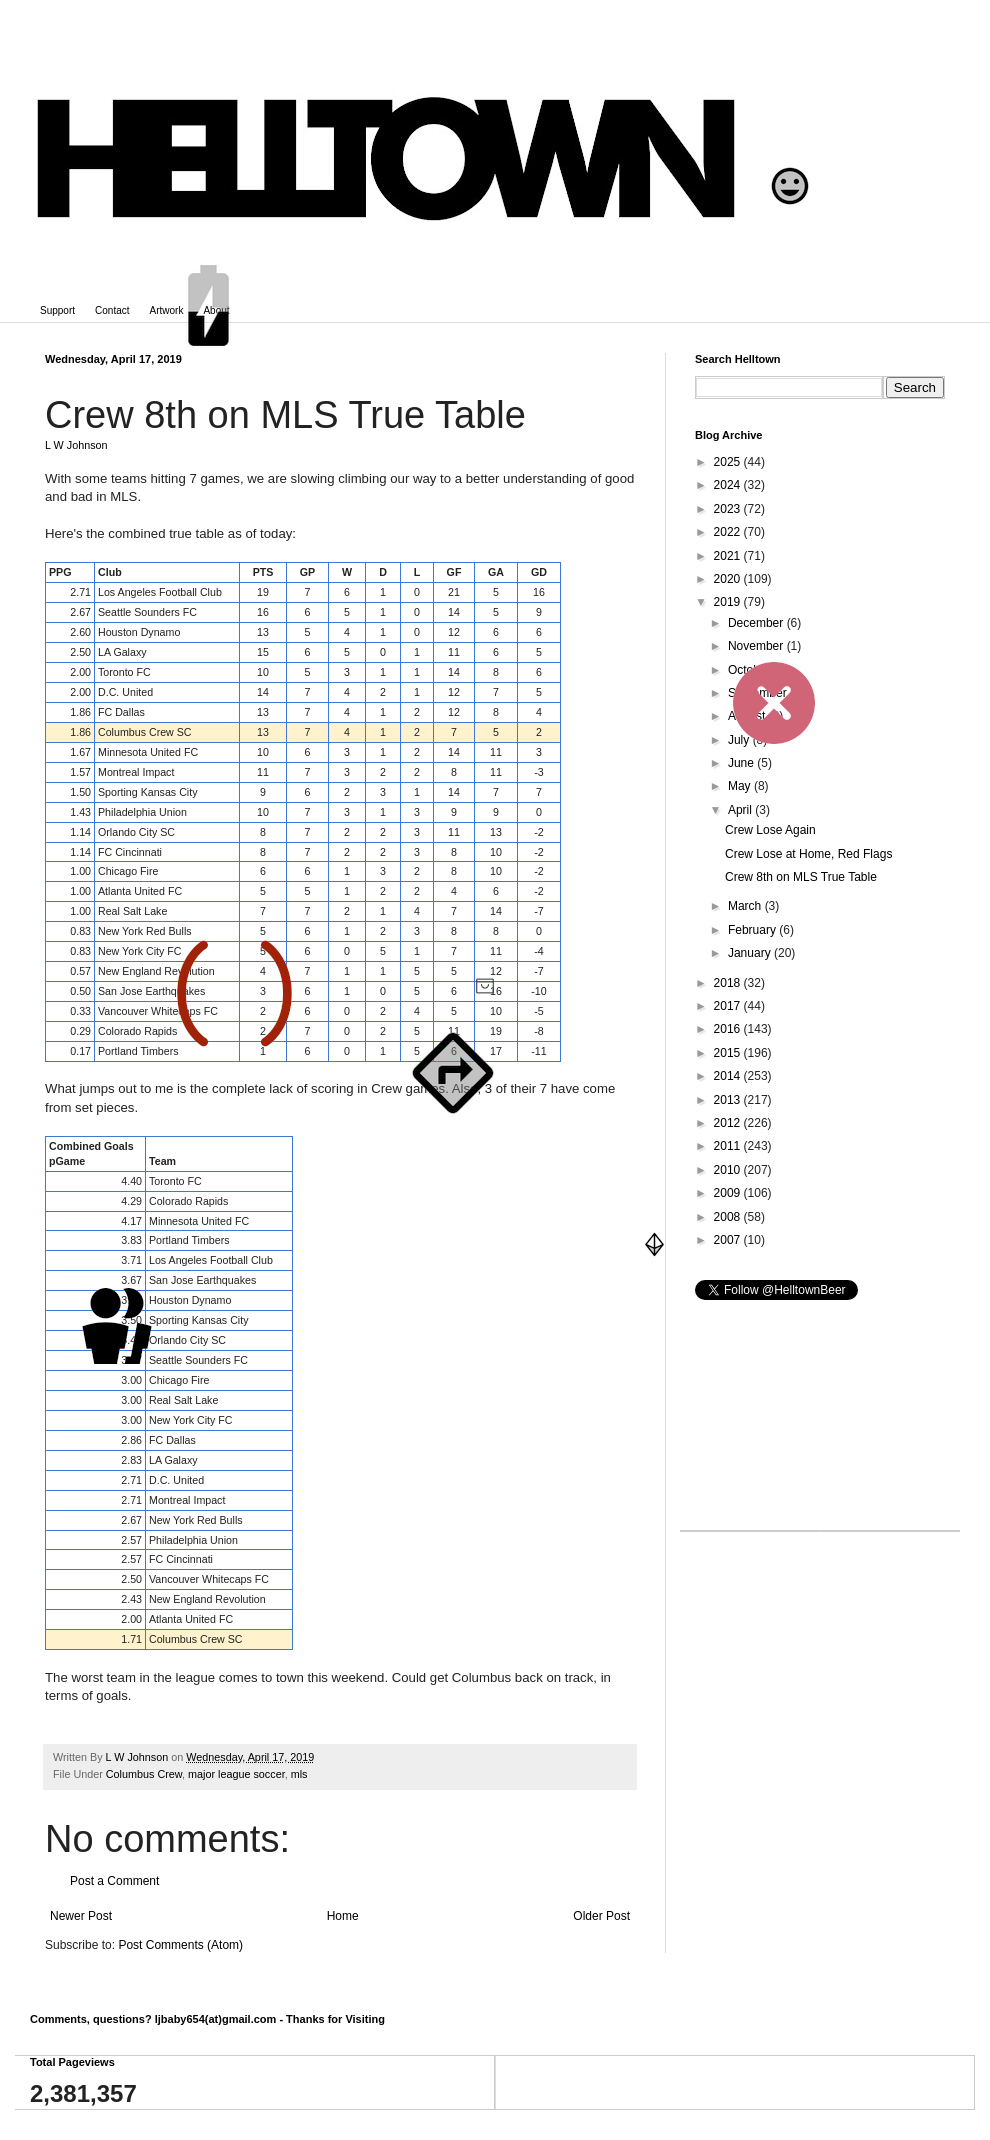 The image size is (990, 2140). What do you see at coordinates (774, 703) in the screenshot?
I see `close or dismiss a dialog` at bounding box center [774, 703].